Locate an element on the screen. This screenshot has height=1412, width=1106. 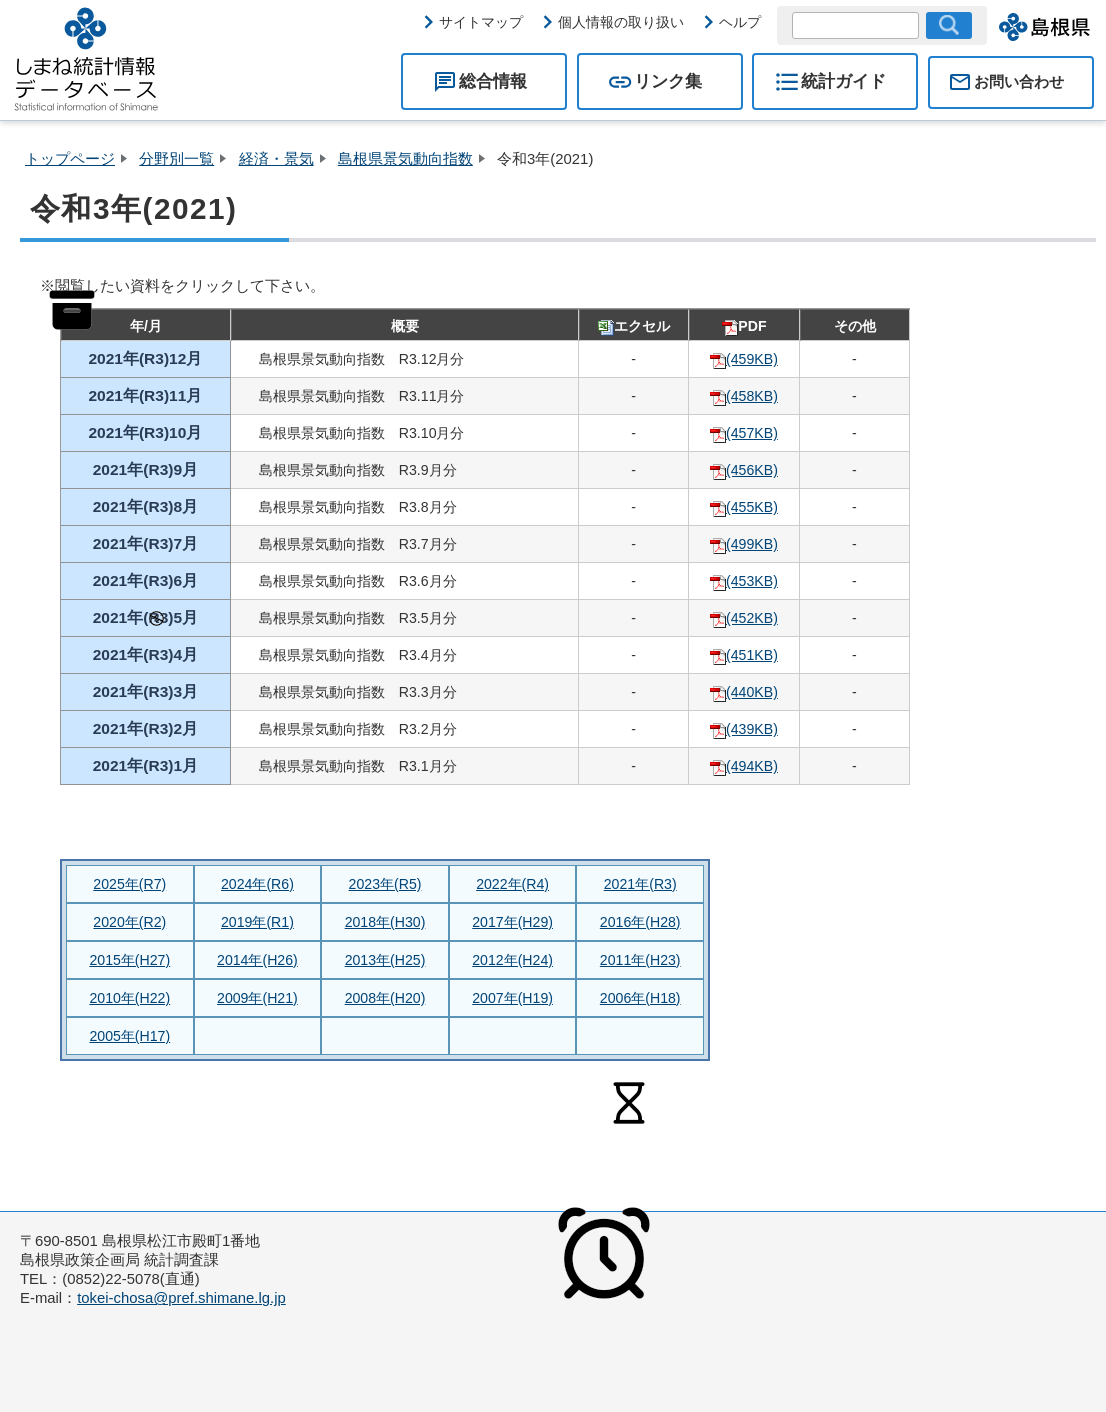
indicates a process is waiting or pending is located at coordinates (629, 1103).